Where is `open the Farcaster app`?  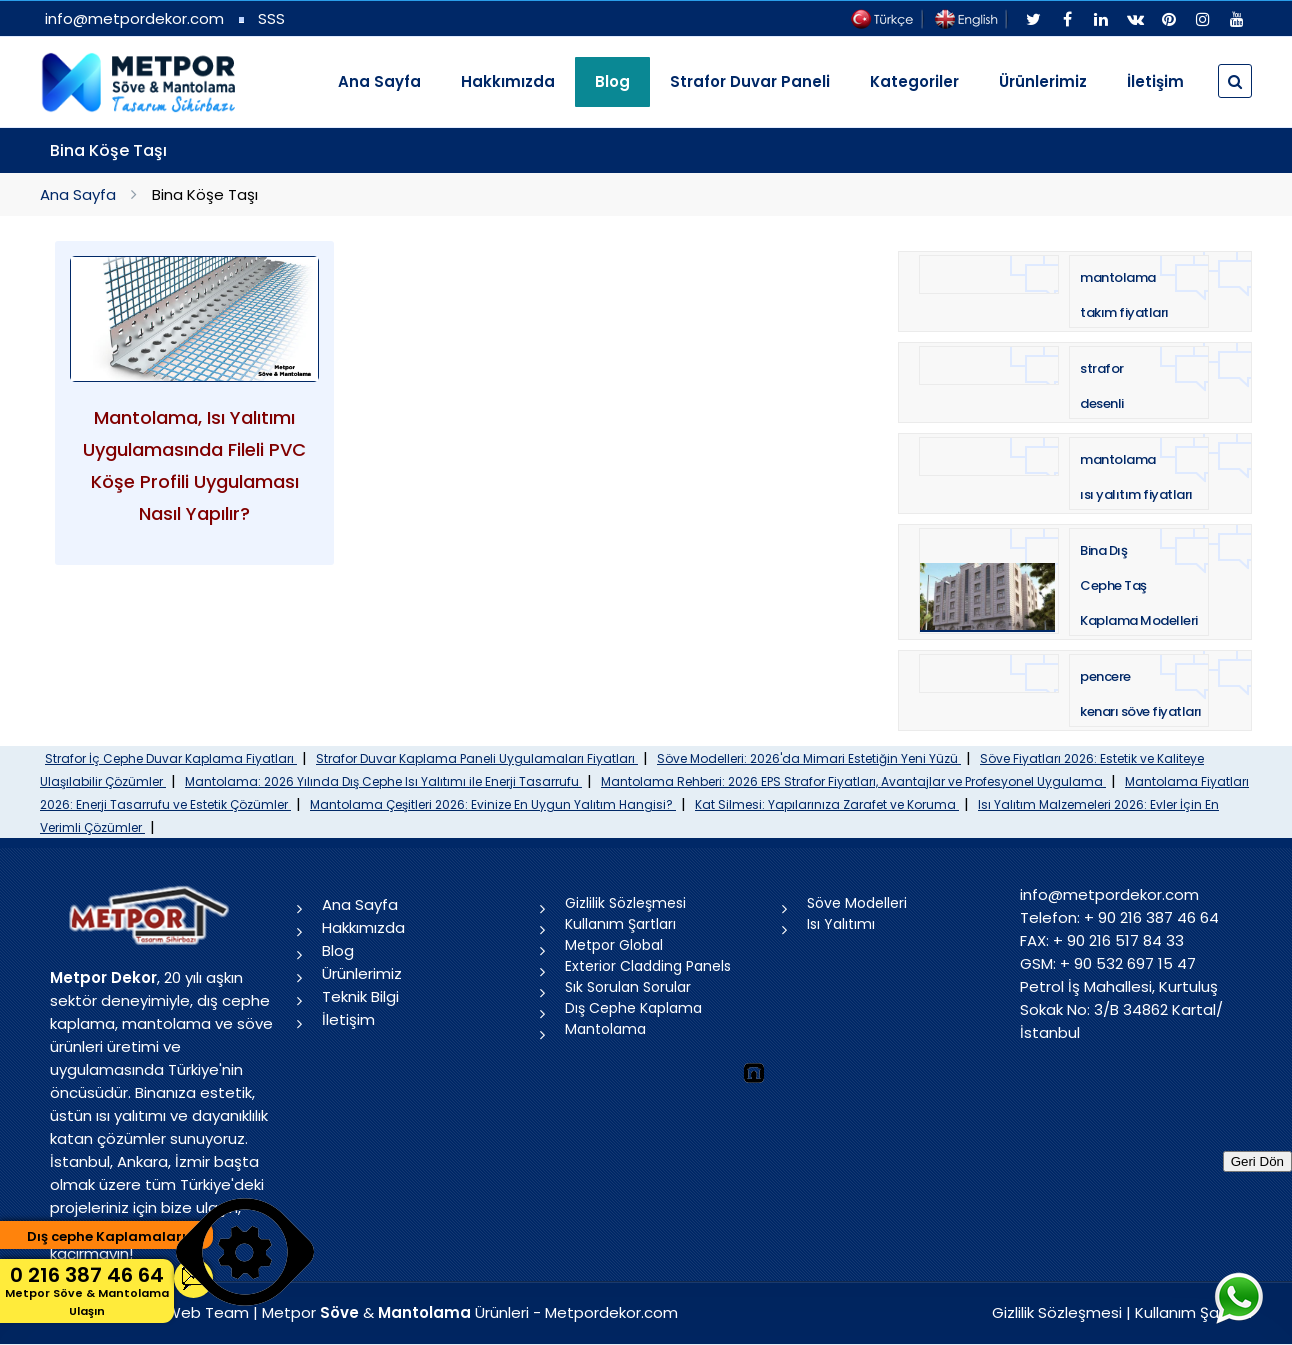
open the Farcaster app is located at coordinates (754, 1073).